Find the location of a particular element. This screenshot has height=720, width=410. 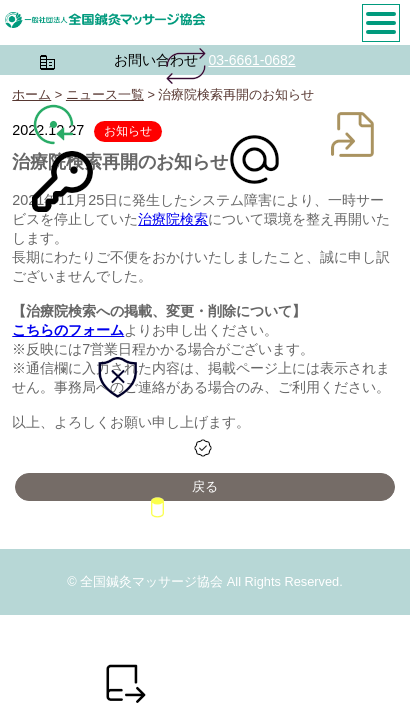

indicates an untrusted workspace or security warning is located at coordinates (117, 377).